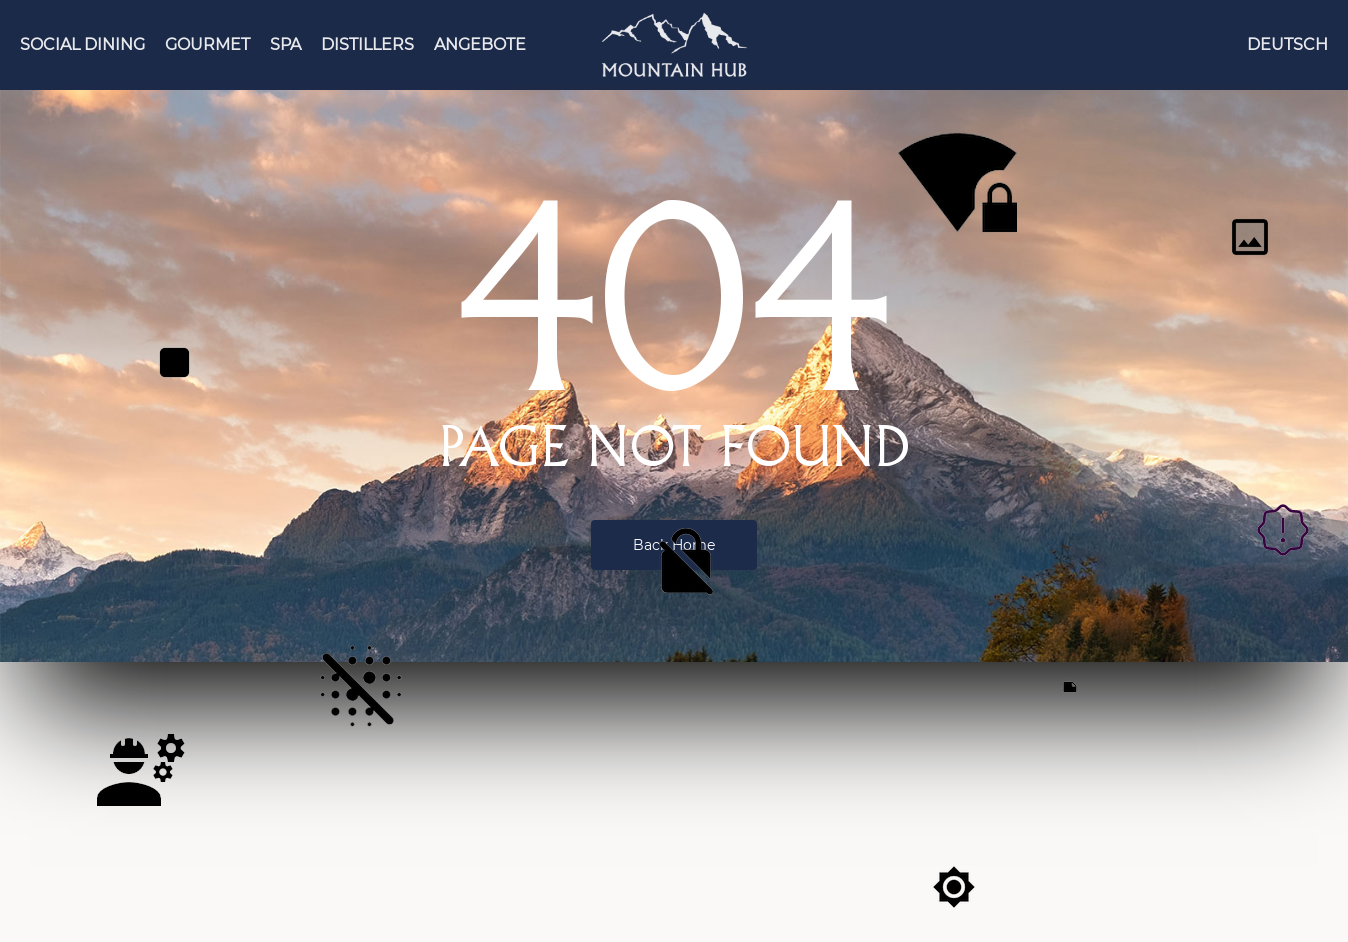 The width and height of the screenshot is (1348, 942). I want to click on disable blur effect, so click(361, 686).